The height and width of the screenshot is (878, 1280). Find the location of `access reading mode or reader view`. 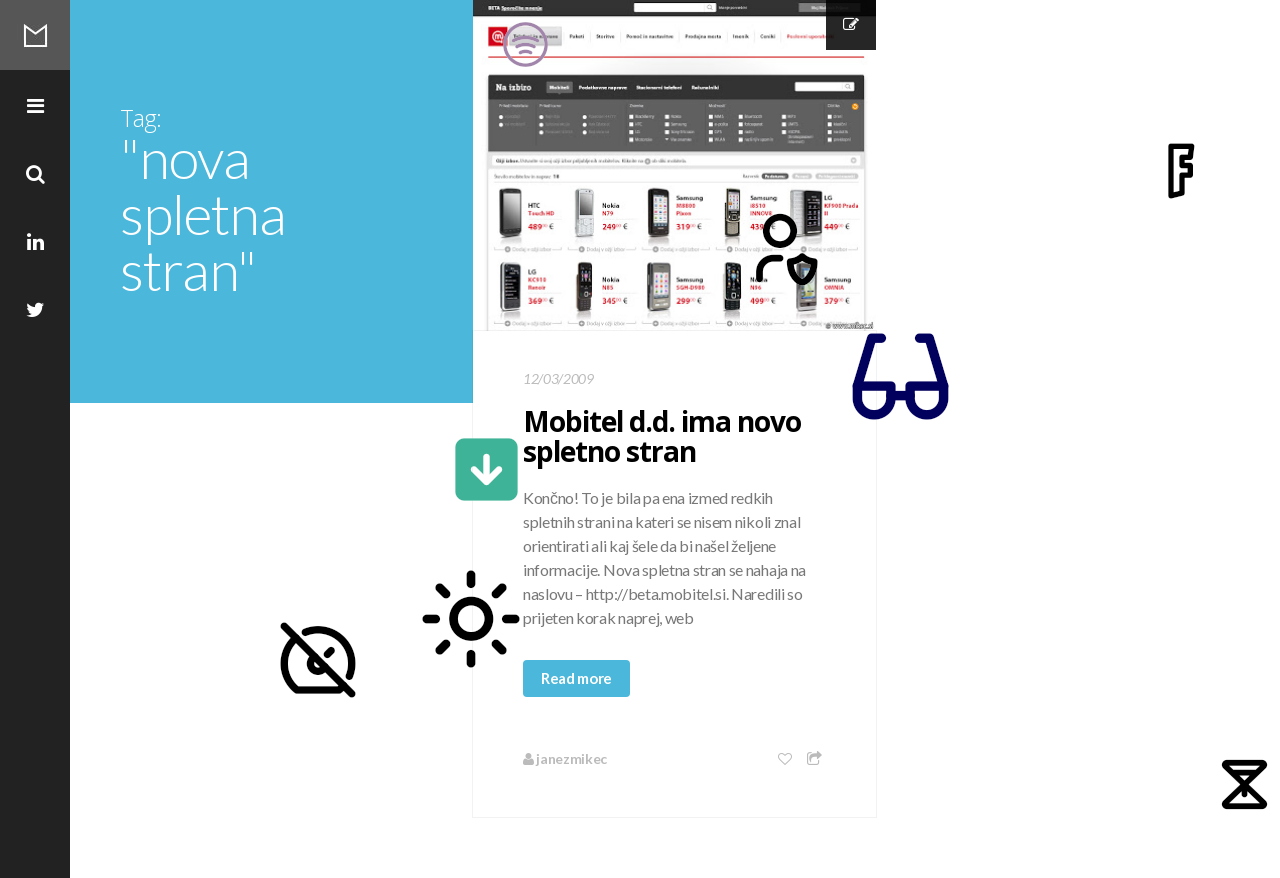

access reading mode or reader view is located at coordinates (900, 376).